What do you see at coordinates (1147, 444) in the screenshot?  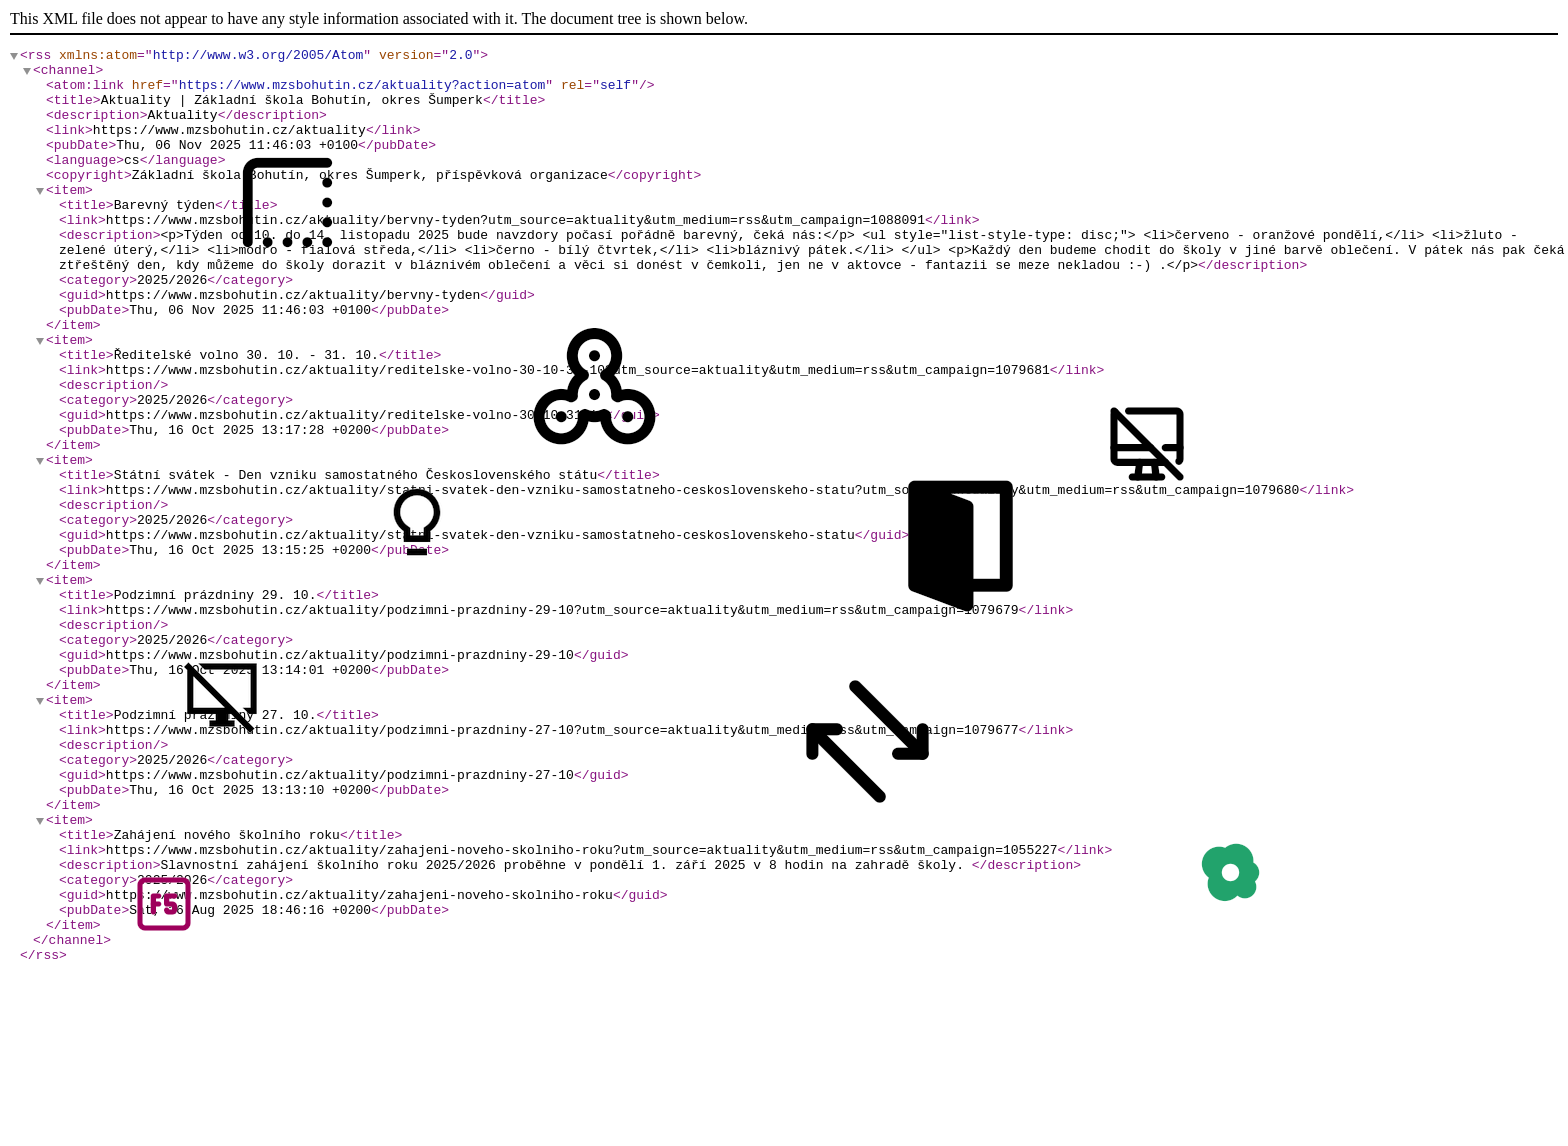 I see `indicates iMac or desktop computer is offline` at bounding box center [1147, 444].